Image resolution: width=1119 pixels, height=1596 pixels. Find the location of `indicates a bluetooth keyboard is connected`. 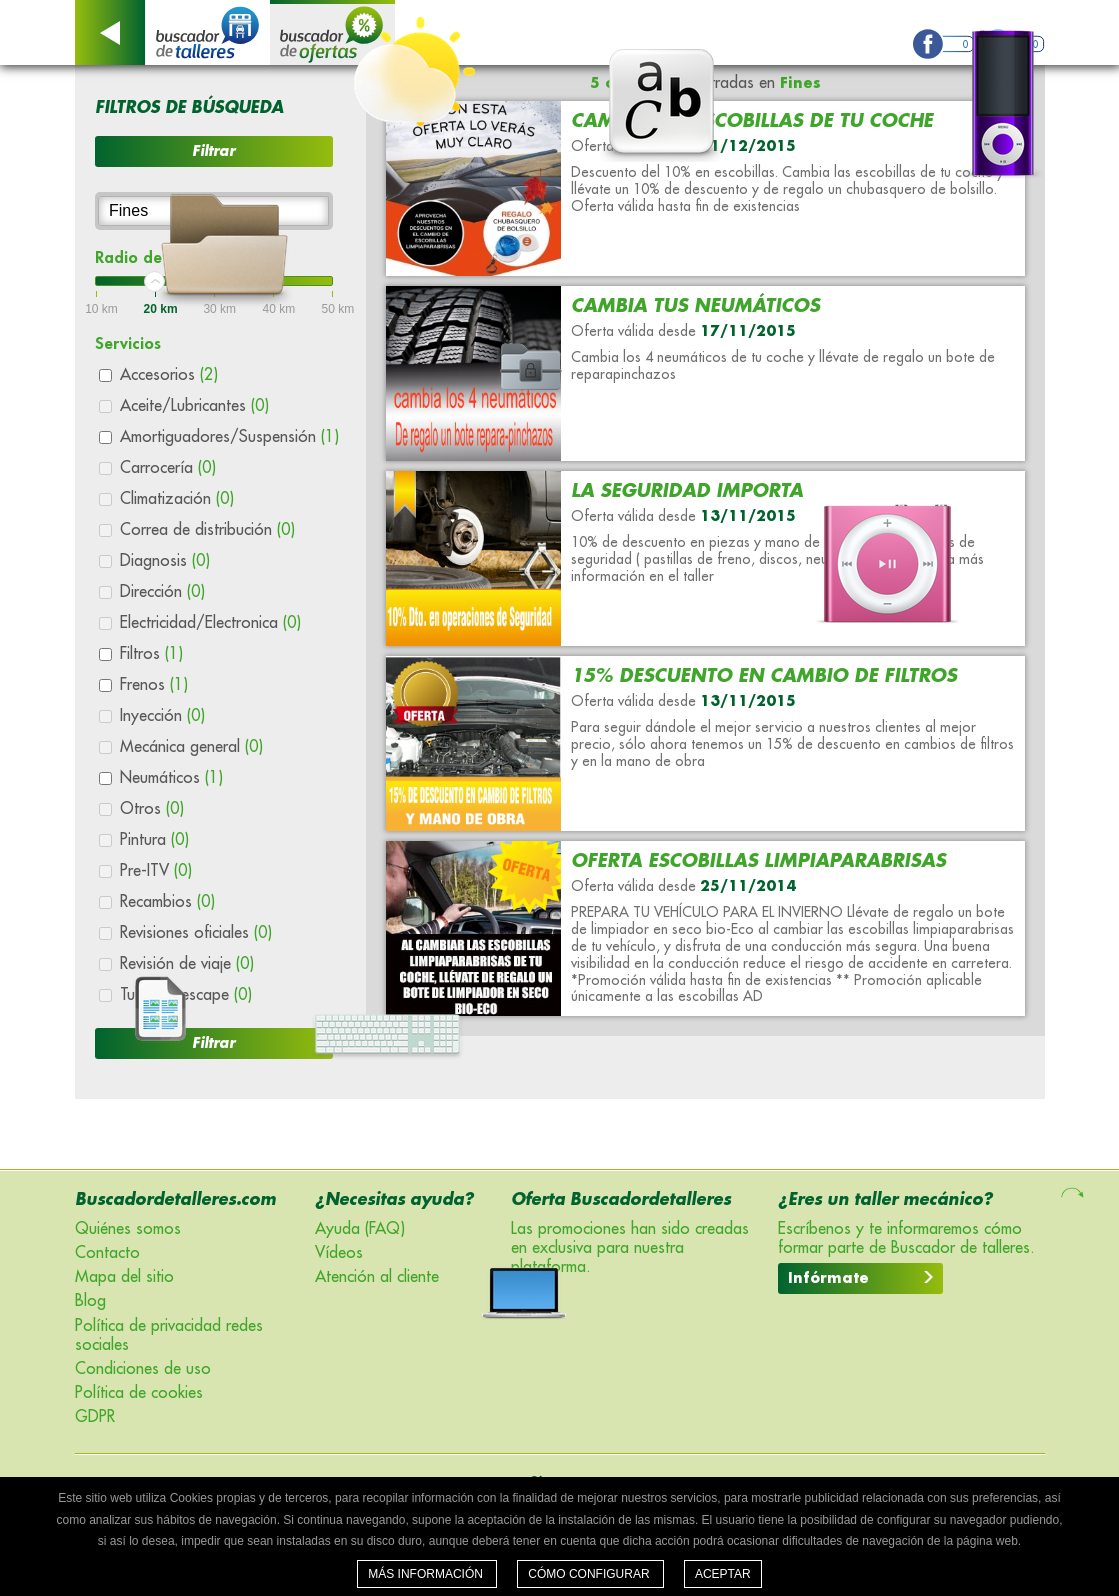

indicates a bluetooth keyboard is connected is located at coordinates (387, 1033).